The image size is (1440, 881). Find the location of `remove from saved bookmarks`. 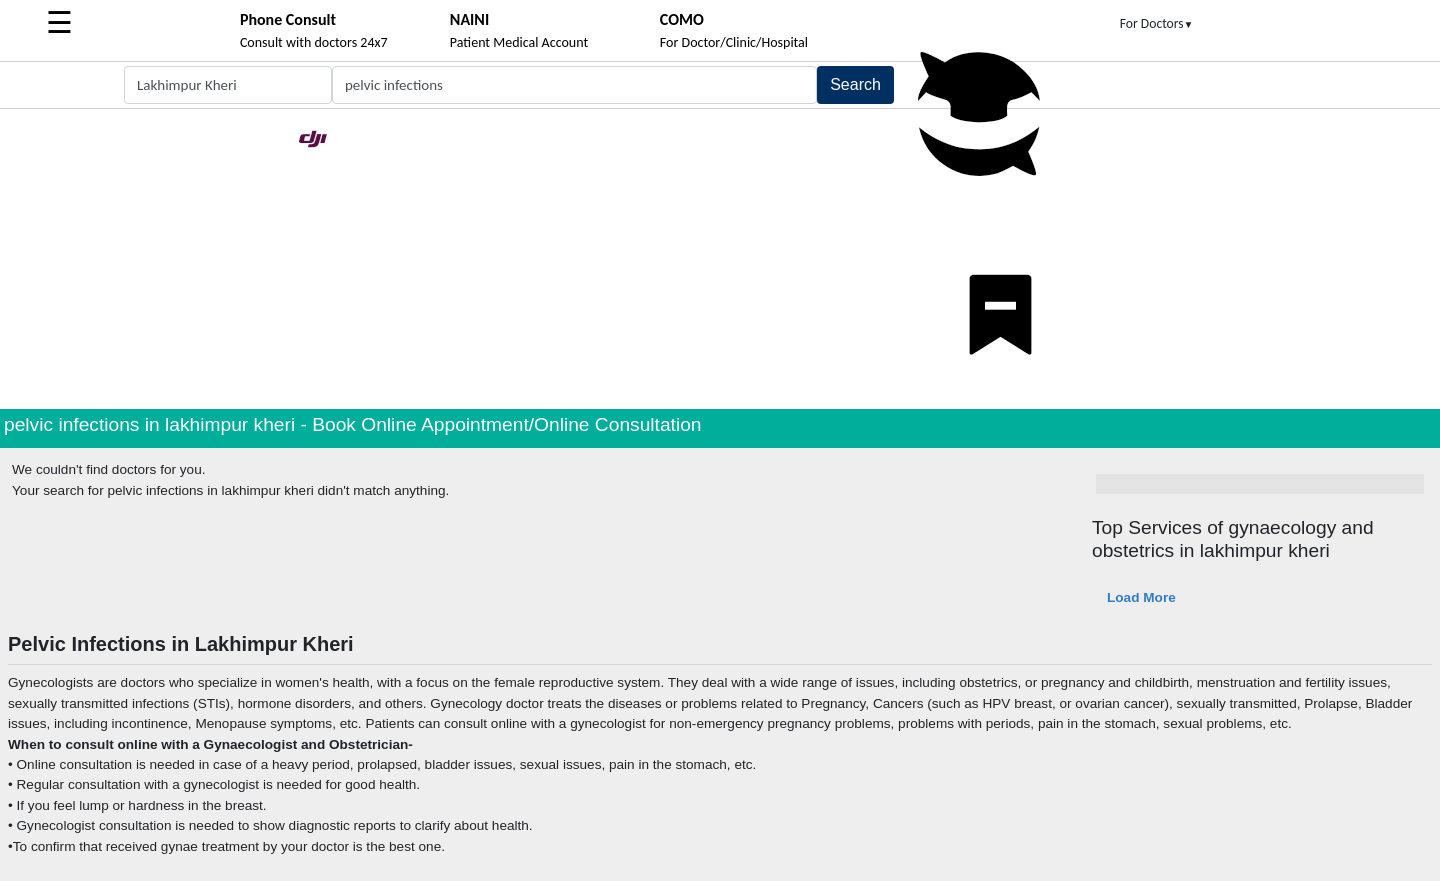

remove from saved bookmarks is located at coordinates (1000, 313).